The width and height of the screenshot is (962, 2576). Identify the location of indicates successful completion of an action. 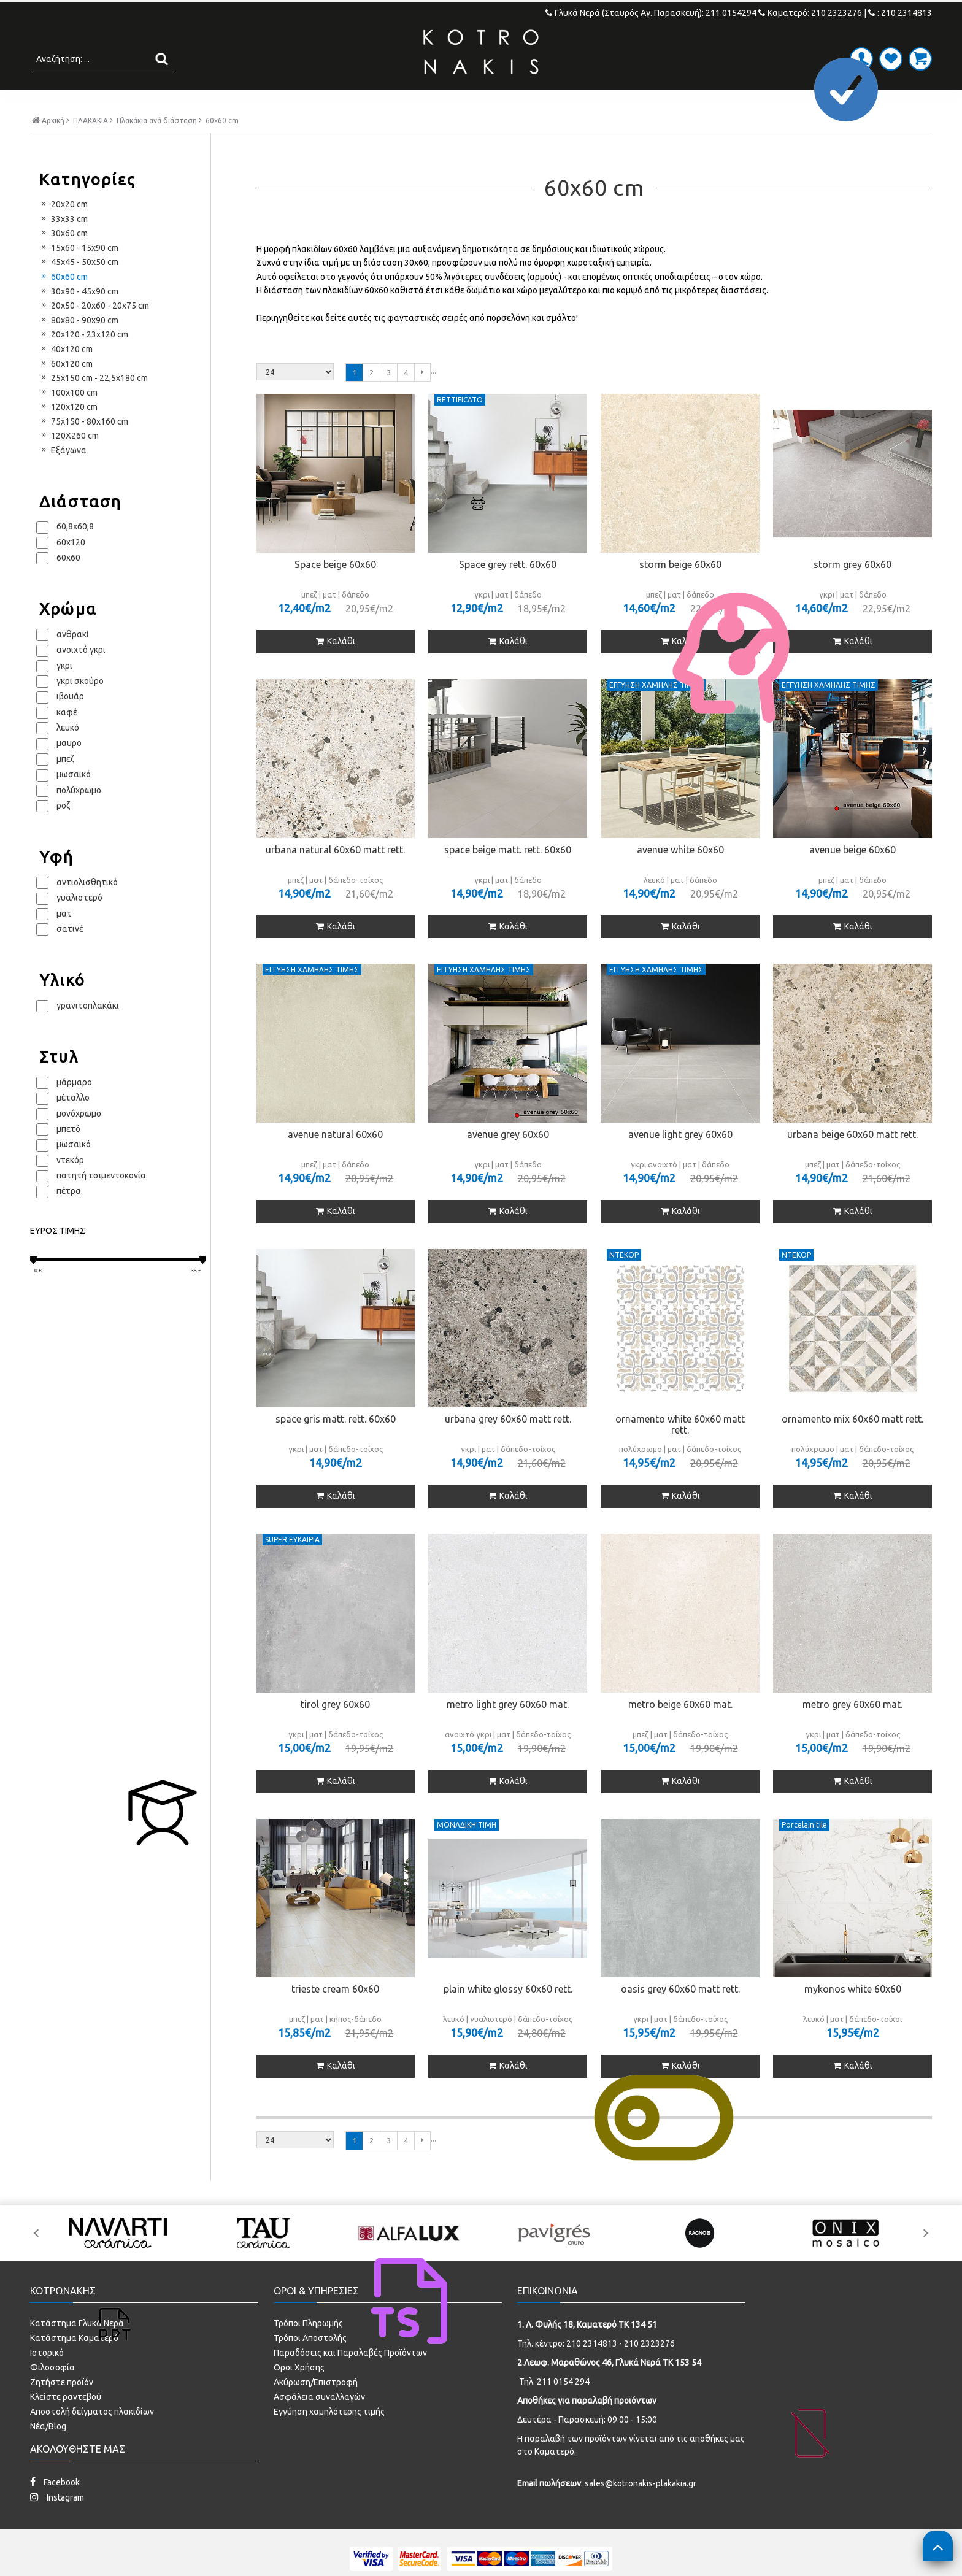
(846, 90).